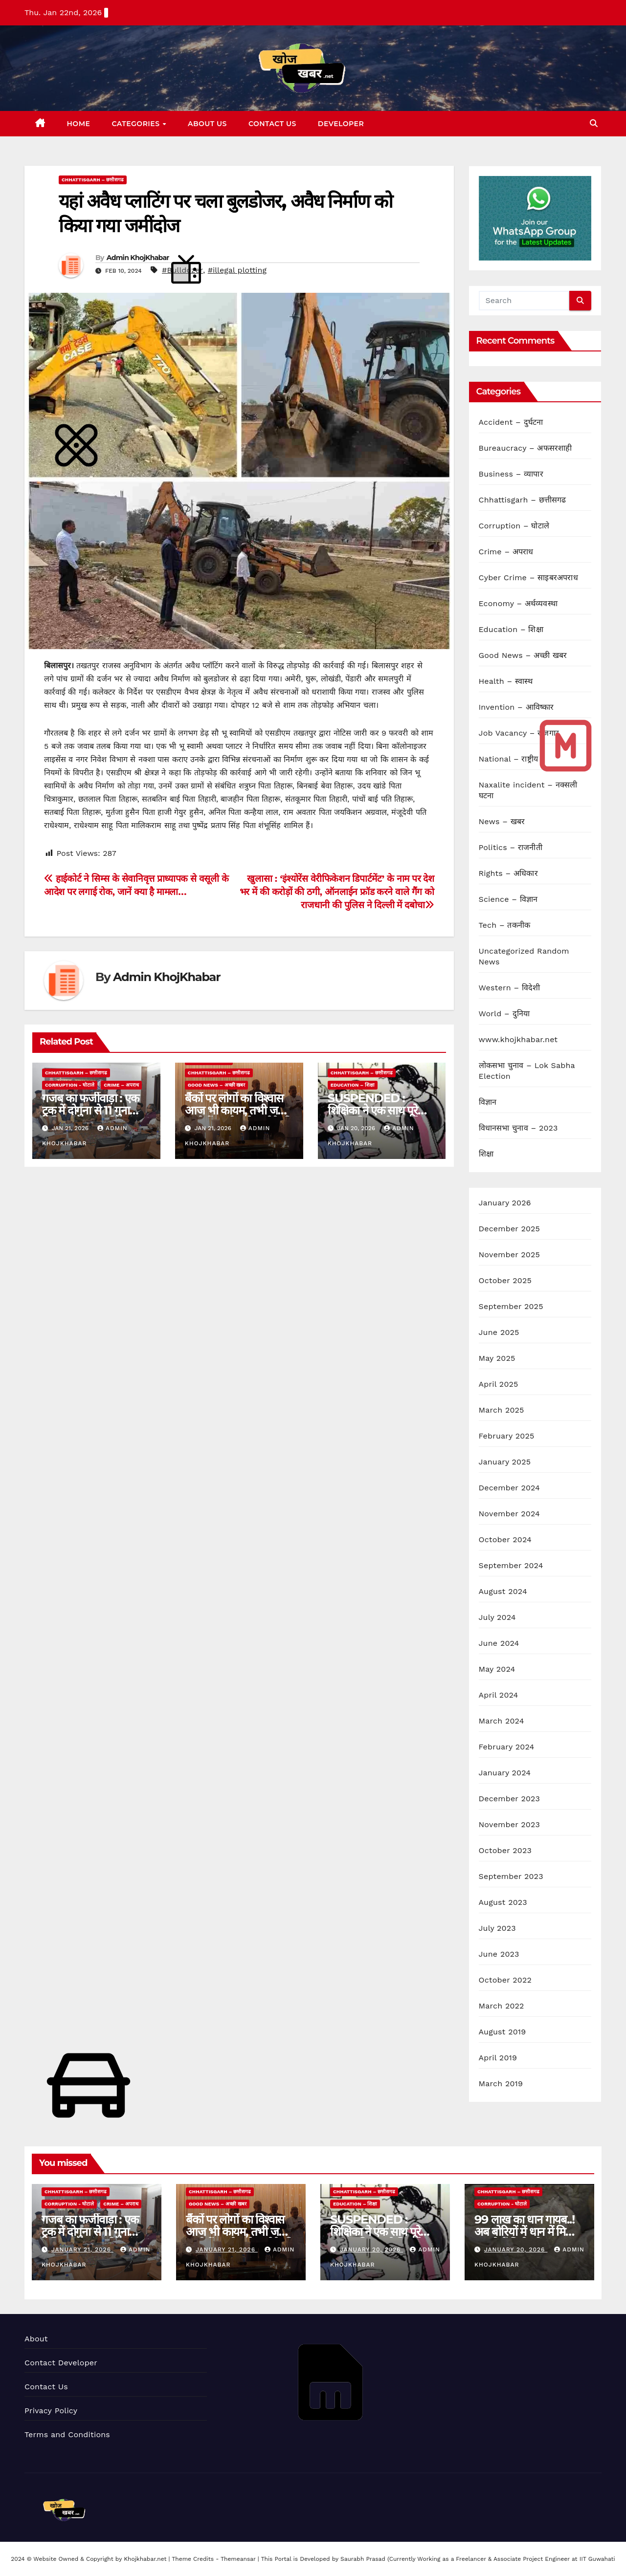 This screenshot has height=2576, width=626. I want to click on select medium size option, so click(565, 745).